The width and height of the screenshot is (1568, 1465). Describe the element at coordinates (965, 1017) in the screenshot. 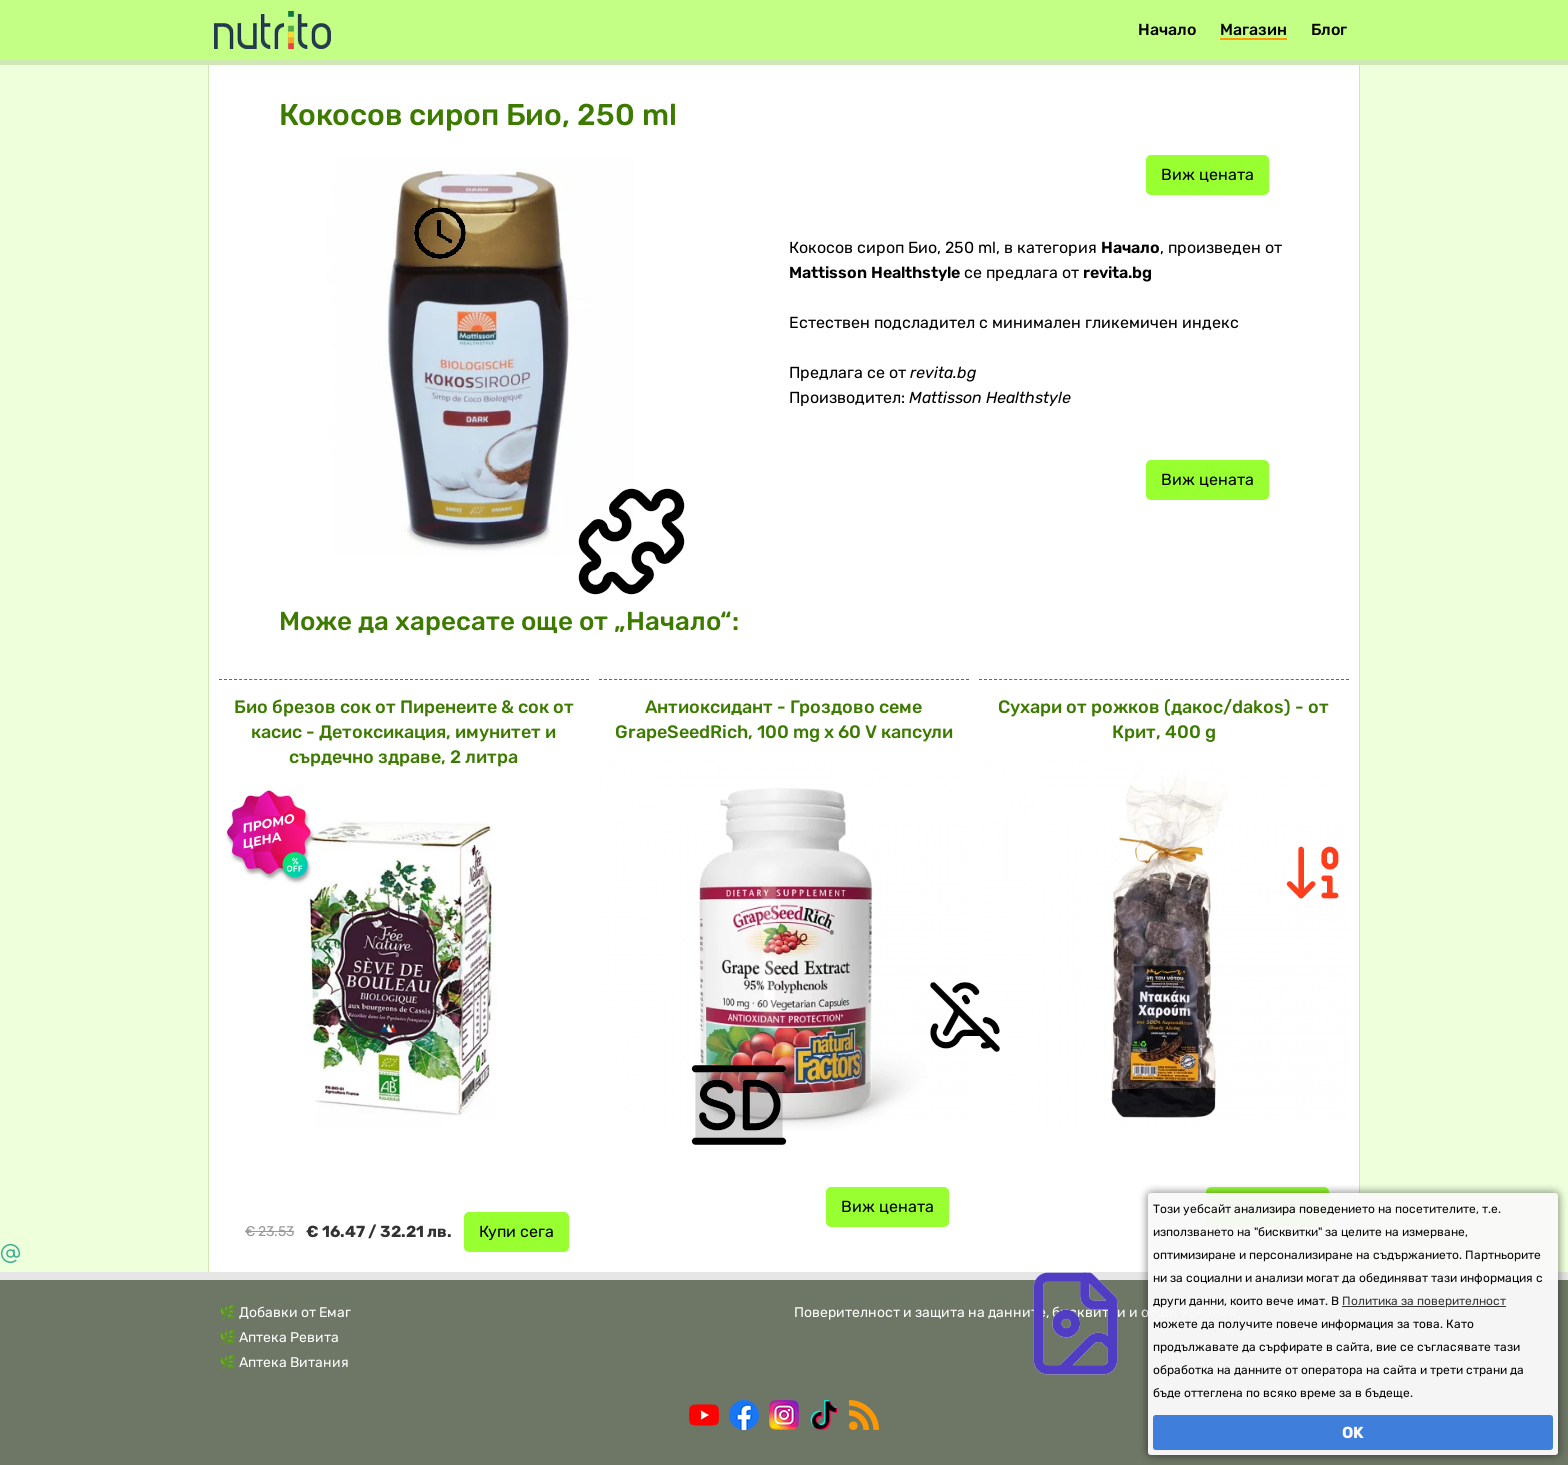

I see `webhook integration disabled` at that location.